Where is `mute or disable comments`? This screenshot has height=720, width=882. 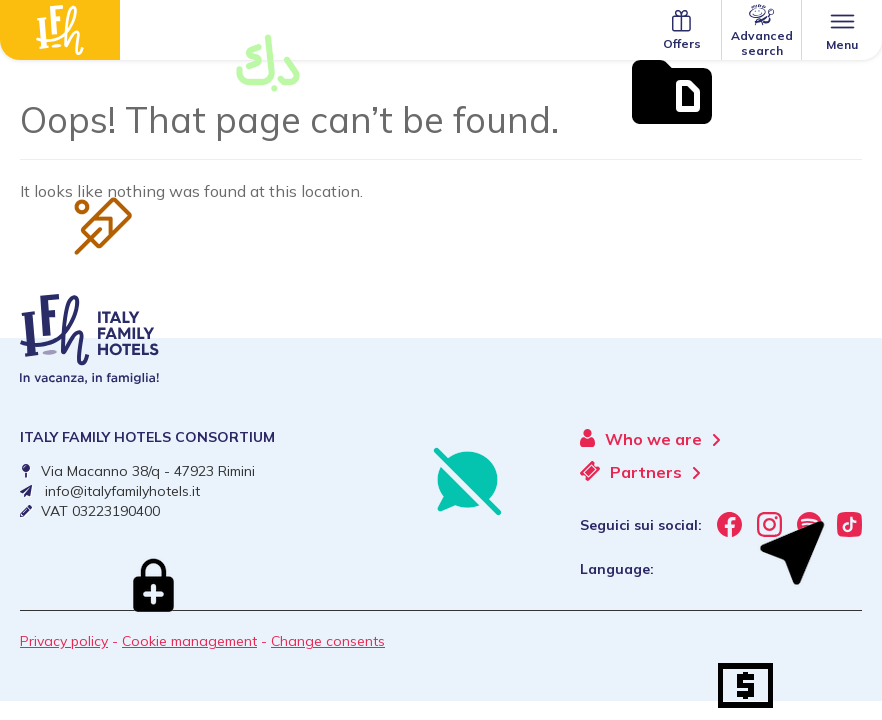 mute or disable comments is located at coordinates (467, 481).